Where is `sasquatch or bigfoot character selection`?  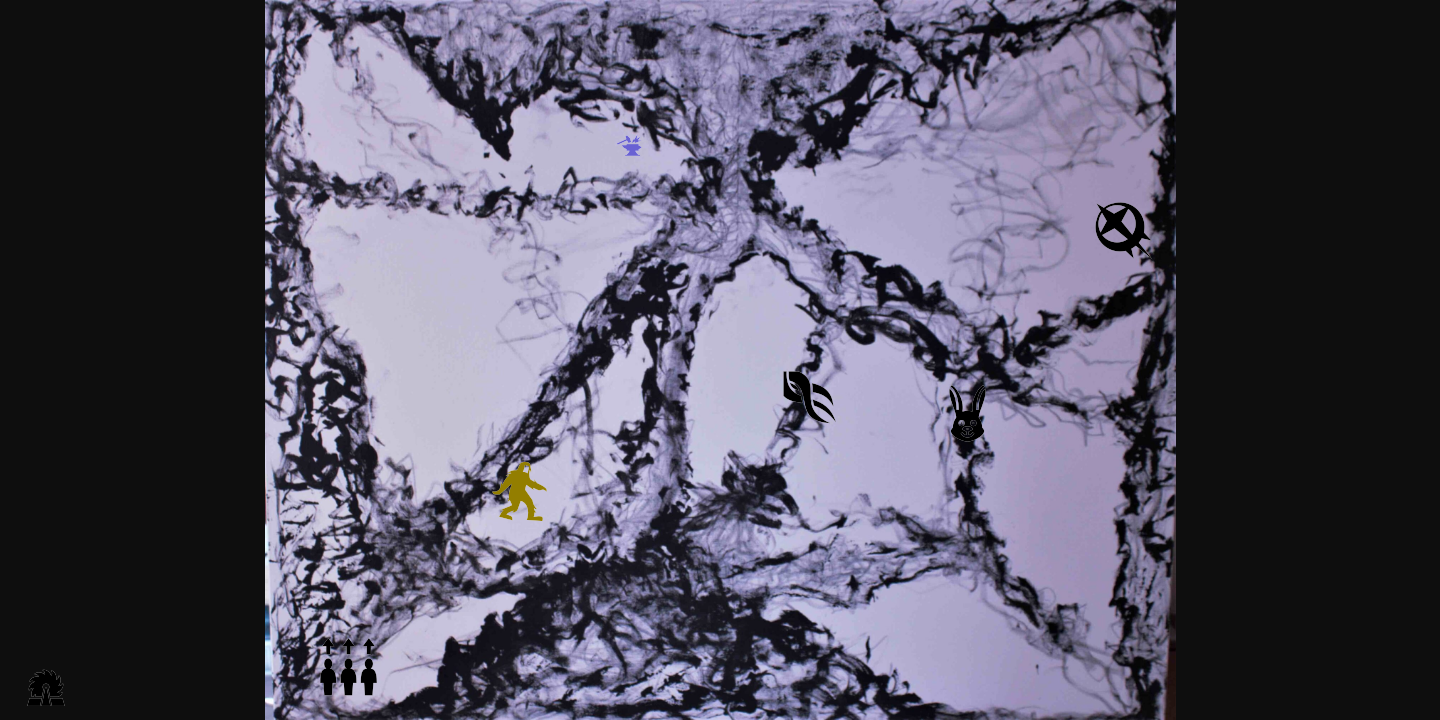 sasquatch or bigfoot character selection is located at coordinates (519, 491).